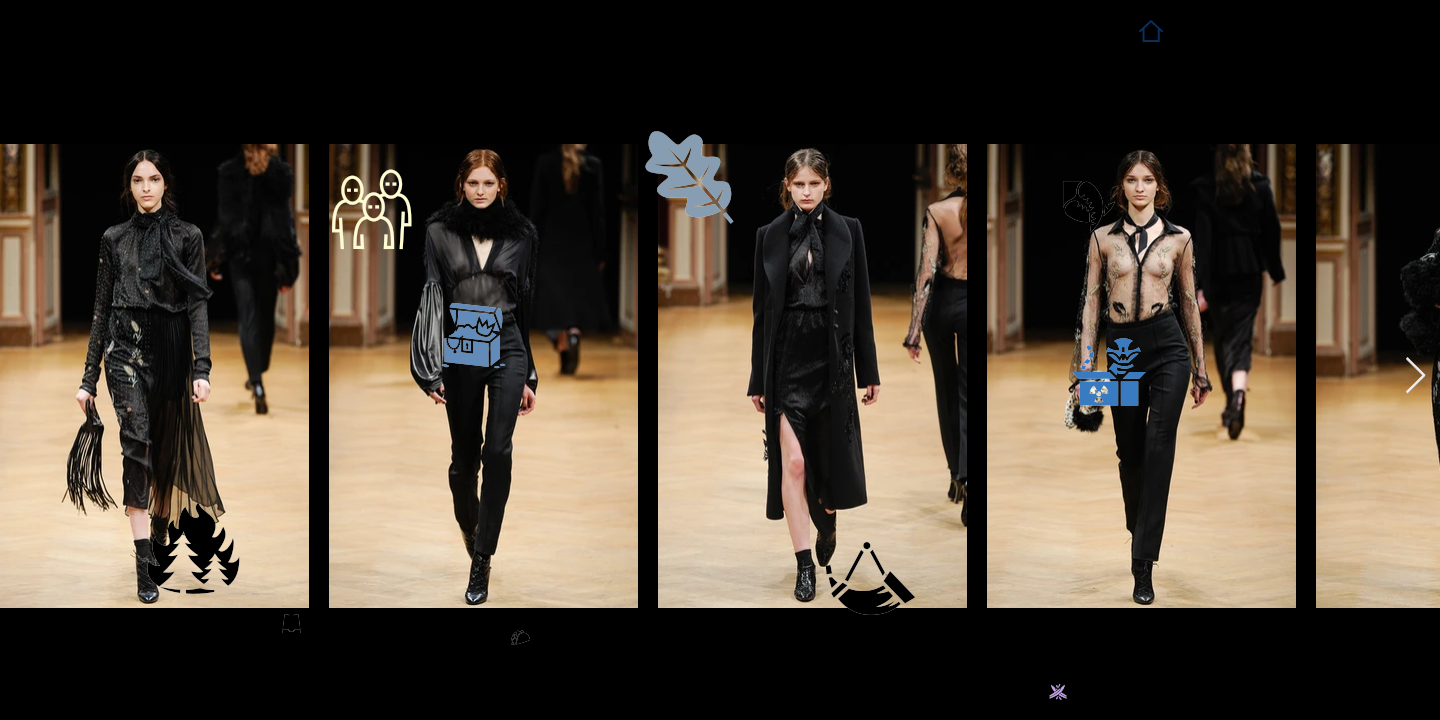 Image resolution: width=1440 pixels, height=720 pixels. What do you see at coordinates (870, 583) in the screenshot?
I see `equip or use hunting horn instrument` at bounding box center [870, 583].